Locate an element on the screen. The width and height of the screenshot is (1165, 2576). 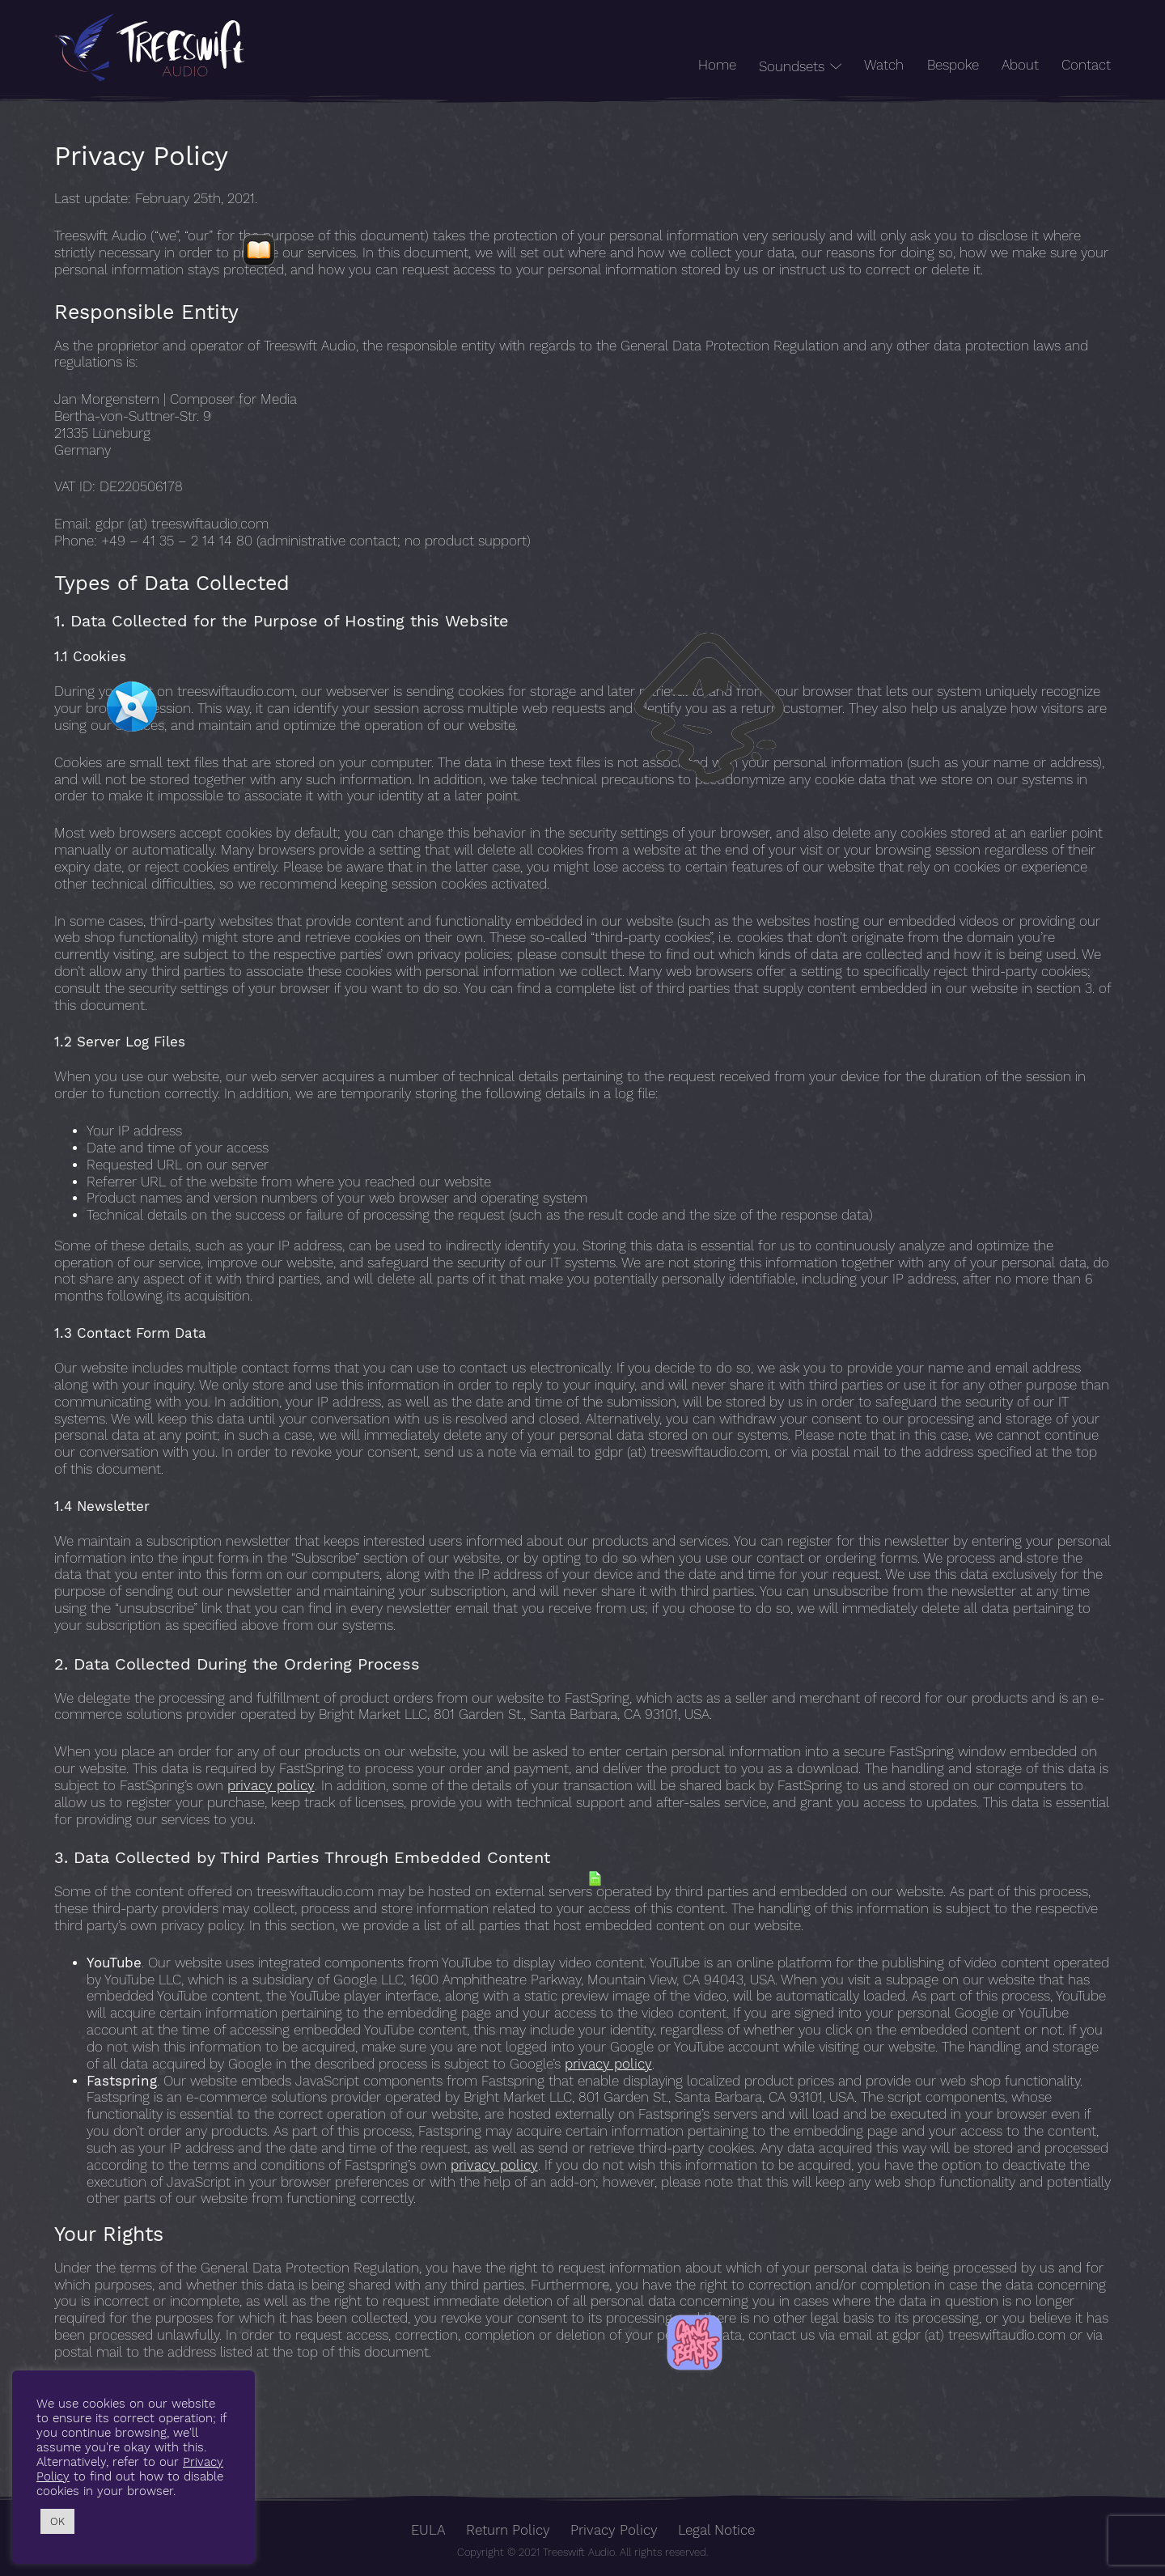
launch Gang Beasts game is located at coordinates (694, 2342).